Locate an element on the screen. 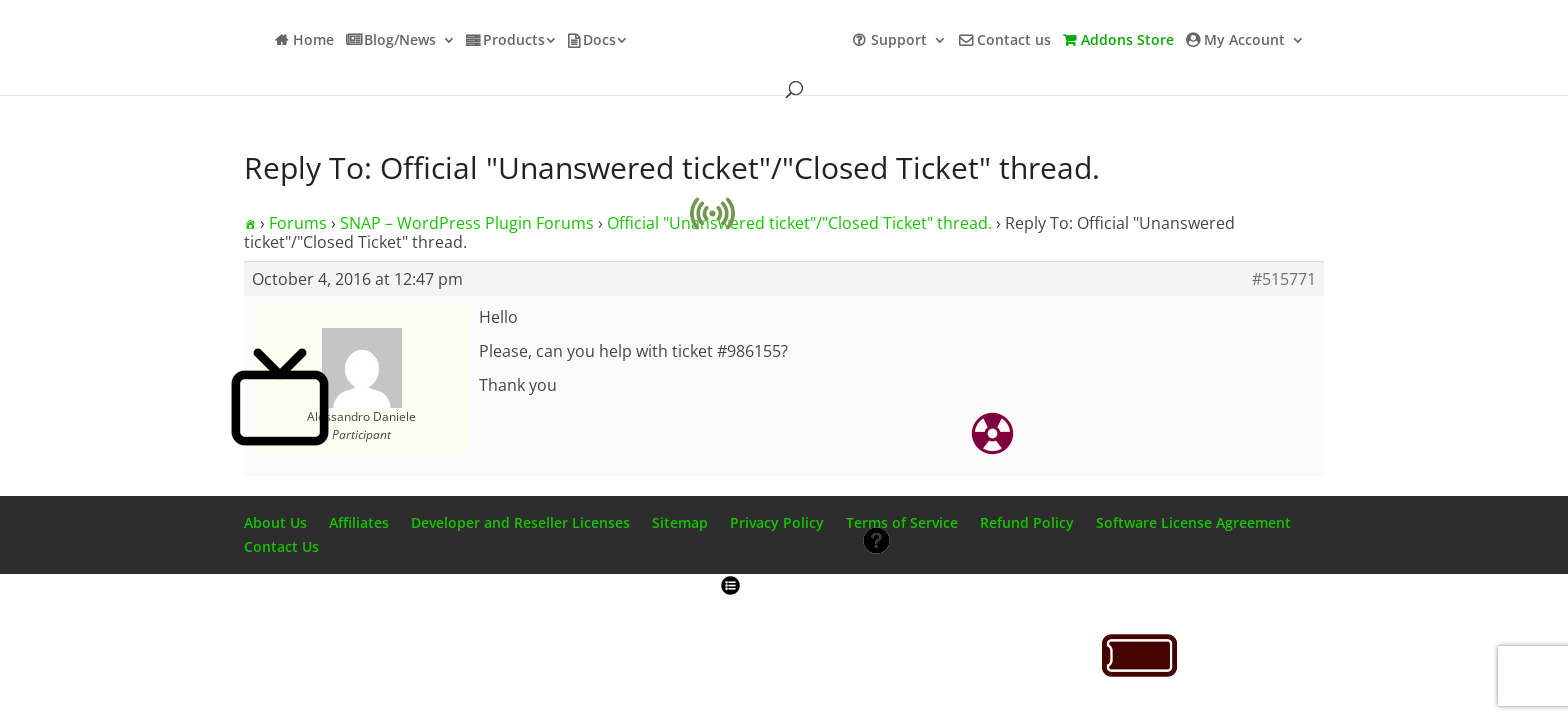  indicates hazardous or radioactive content warning is located at coordinates (992, 433).